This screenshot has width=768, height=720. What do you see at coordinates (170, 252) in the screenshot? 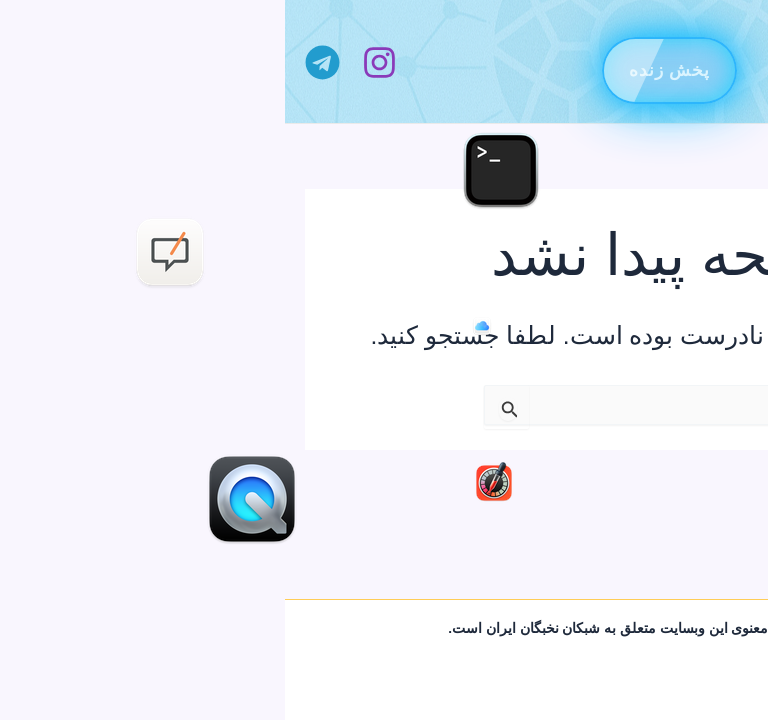
I see `open openboard app` at bounding box center [170, 252].